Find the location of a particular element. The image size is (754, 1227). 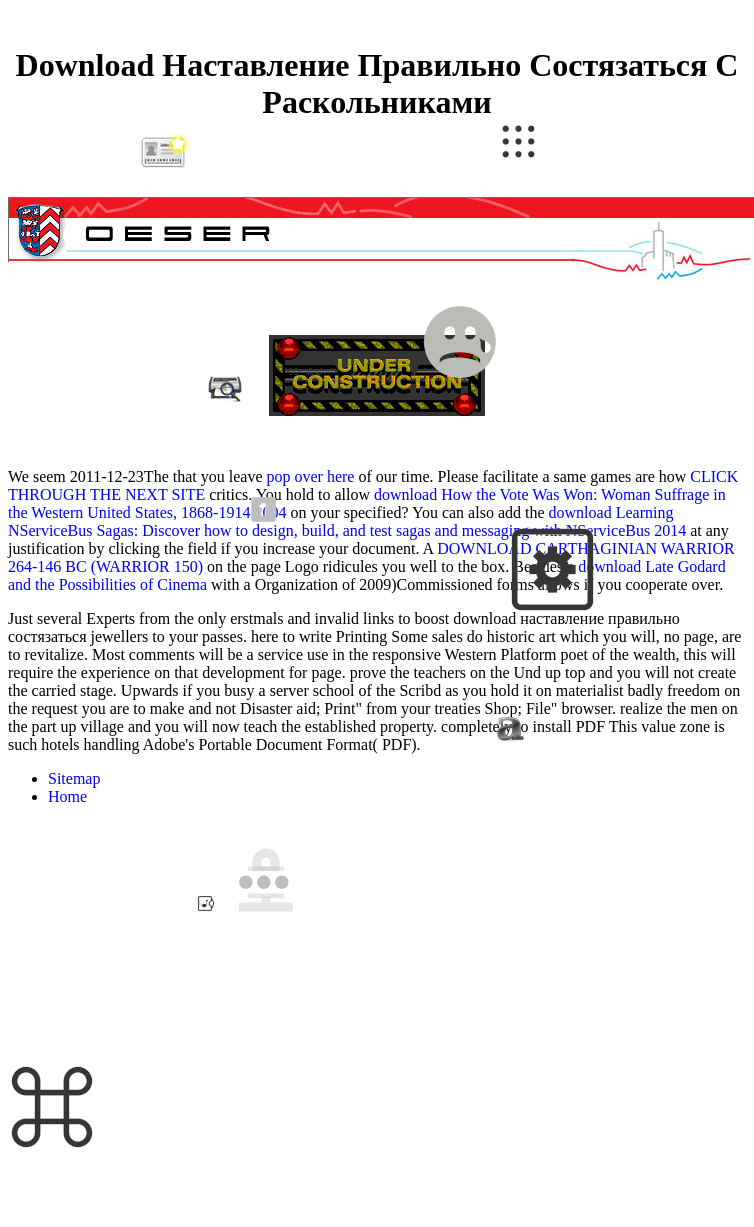

access keyboard shortcut settings is located at coordinates (52, 1107).